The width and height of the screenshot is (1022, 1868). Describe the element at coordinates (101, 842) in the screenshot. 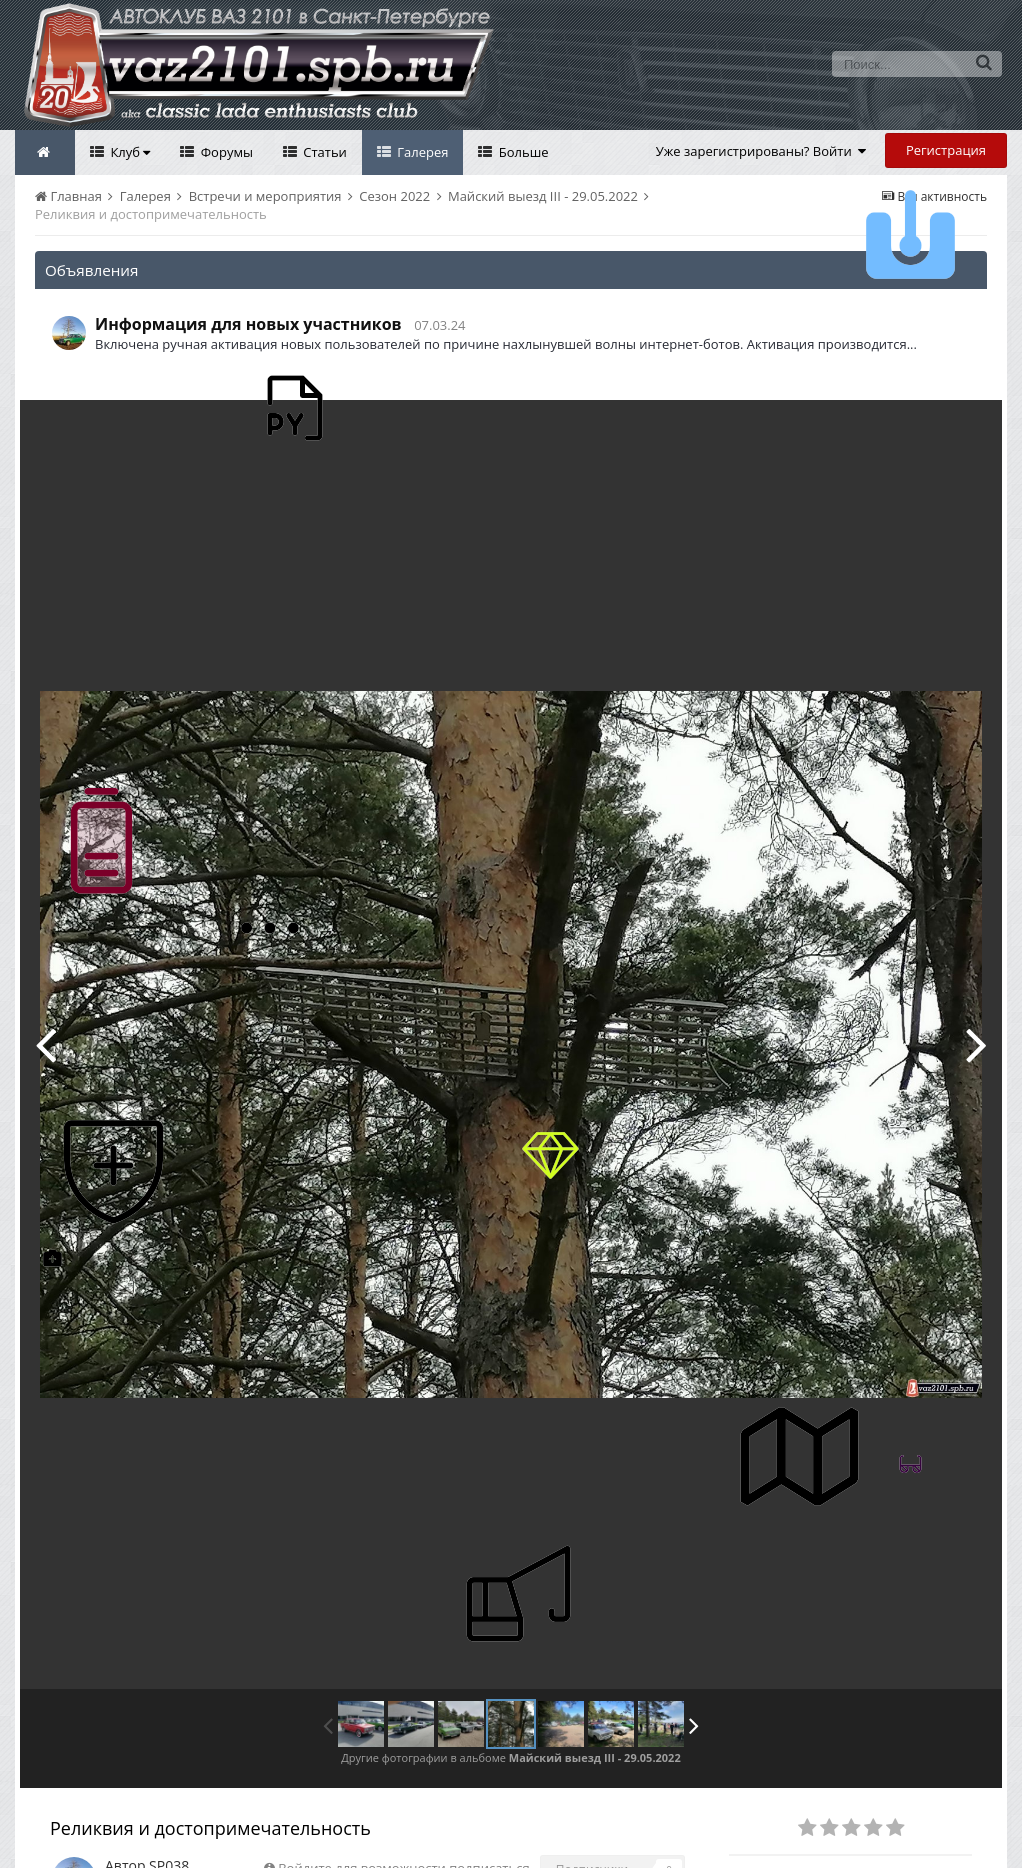

I see `indicates medium battery level` at that location.